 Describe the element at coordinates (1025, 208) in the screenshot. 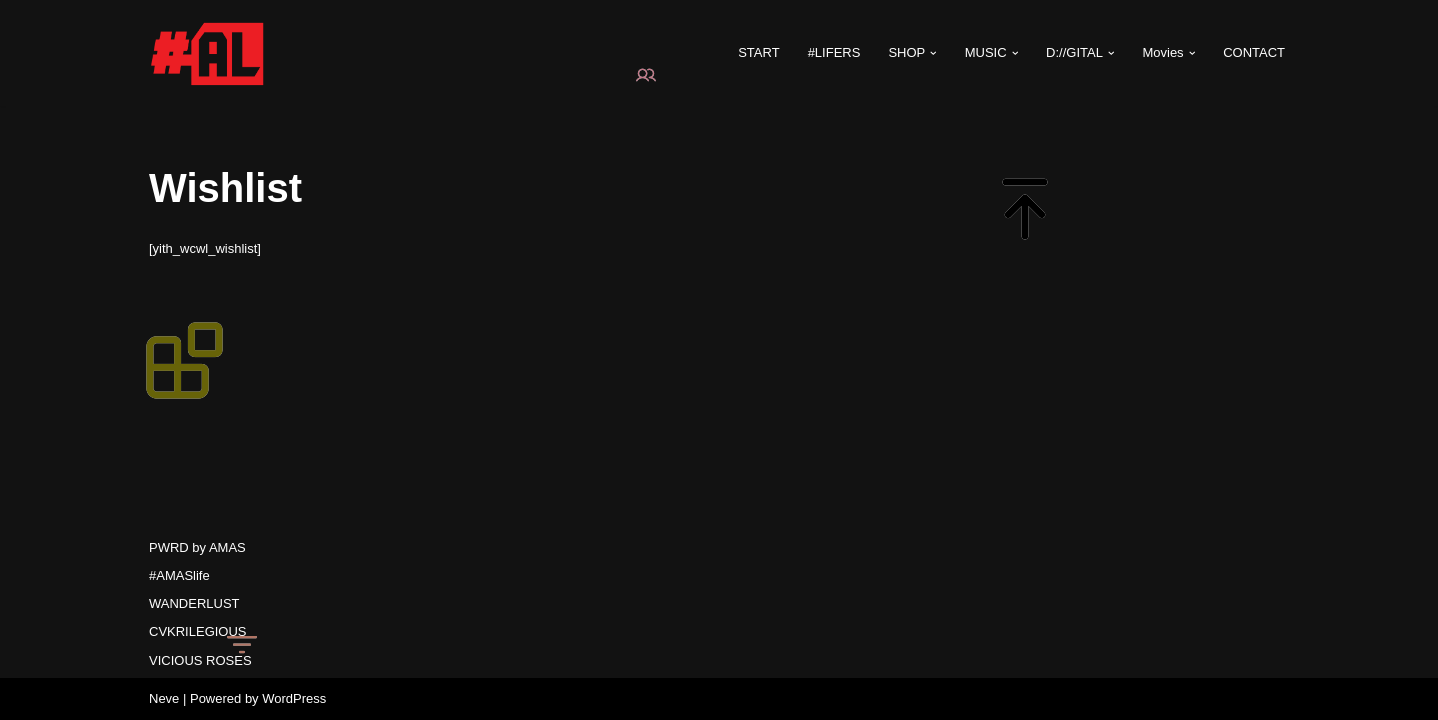

I see `move item to top of list` at that location.